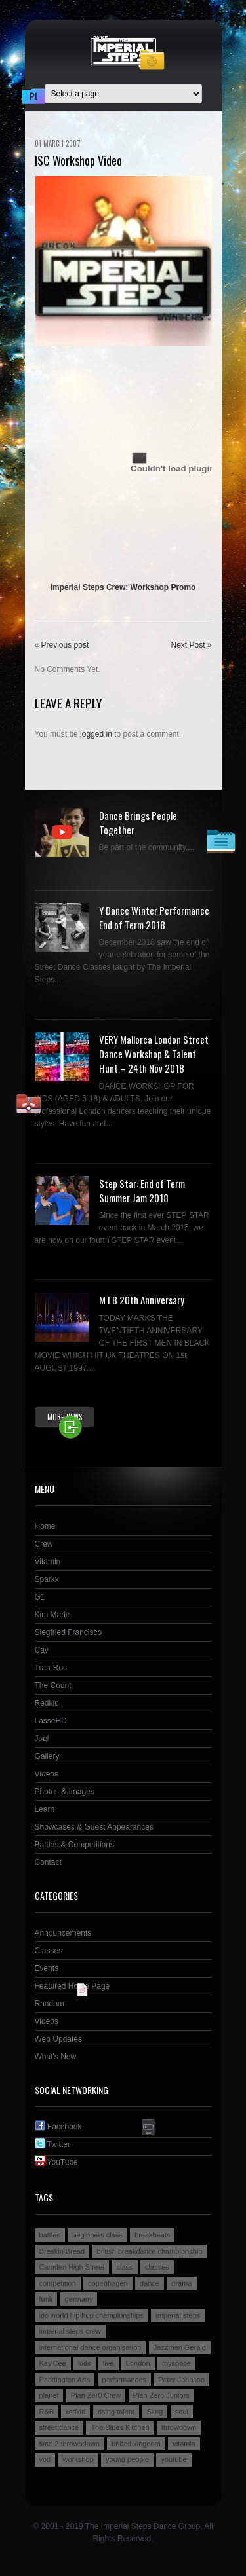 The height and width of the screenshot is (2576, 246). I want to click on open notes or documents folder, so click(220, 841).